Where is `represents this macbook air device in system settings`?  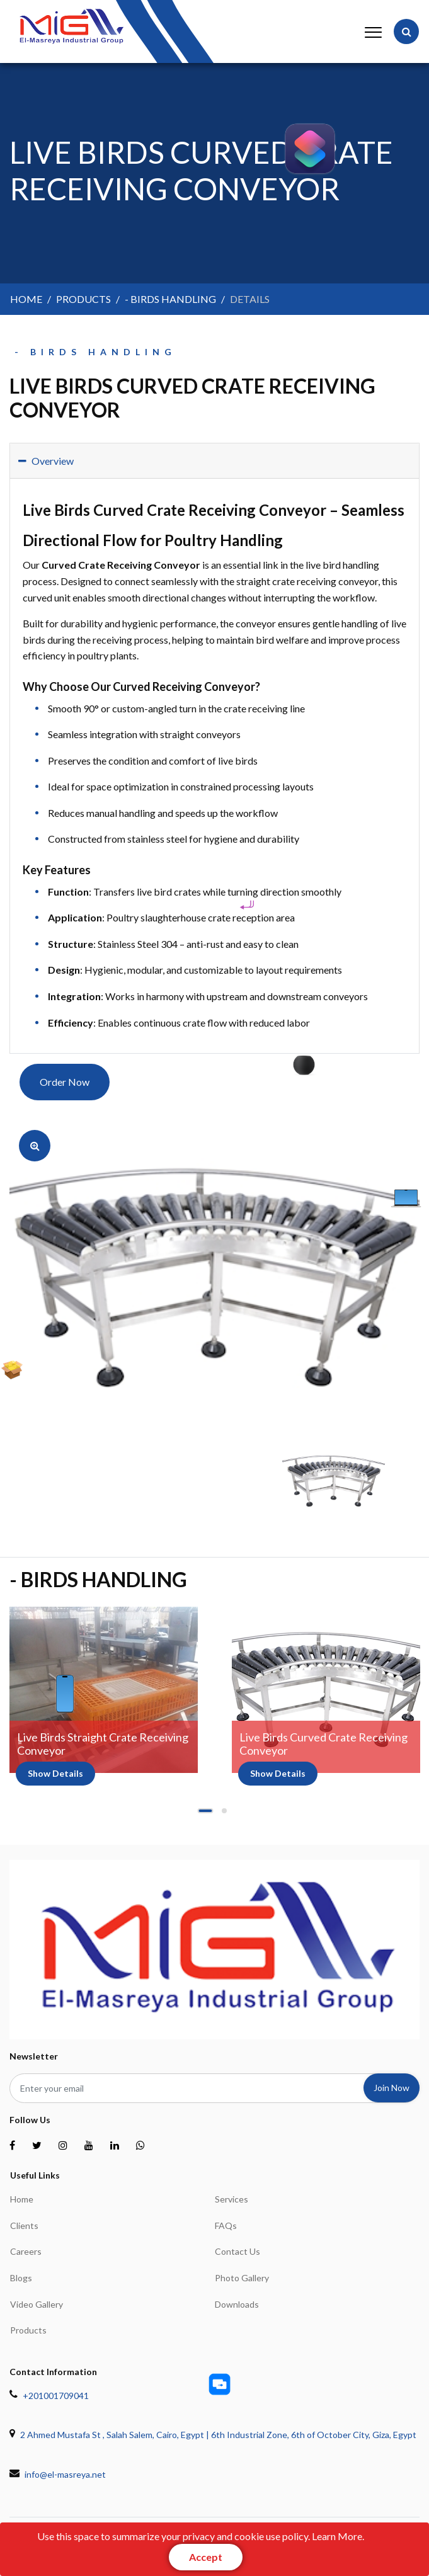
represents this macbook air device in system settings is located at coordinates (406, 1195).